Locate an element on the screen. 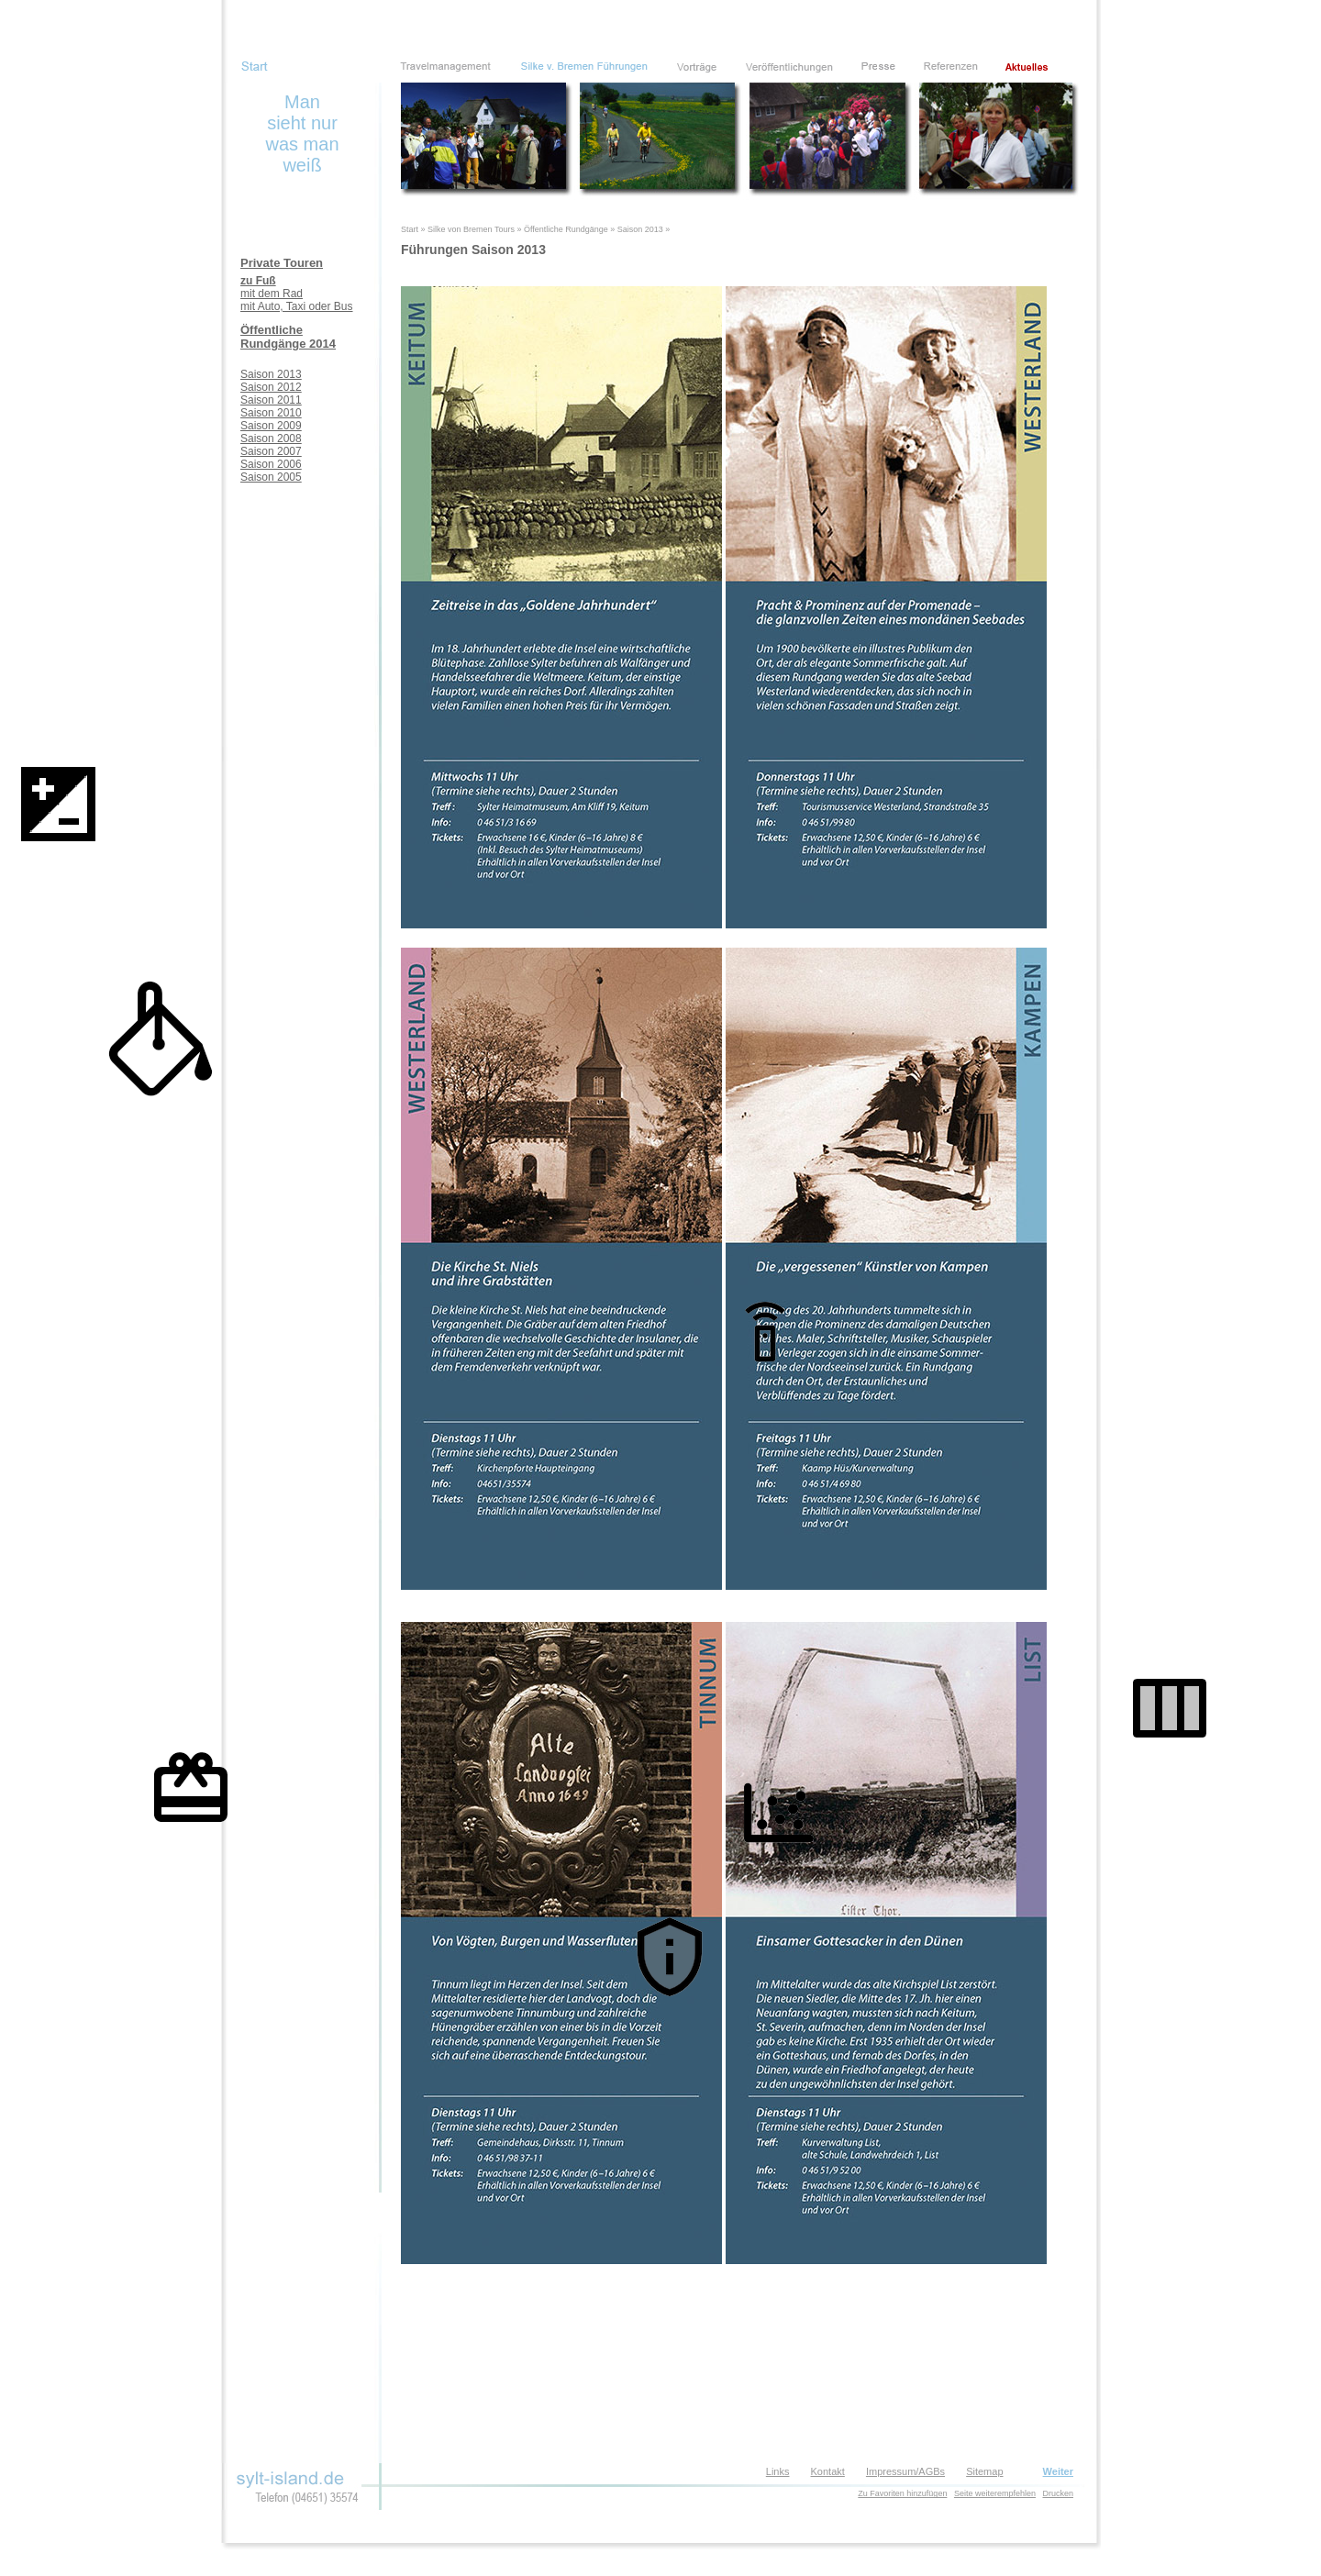 The height and width of the screenshot is (2576, 1321). access remote control settings is located at coordinates (765, 1333).